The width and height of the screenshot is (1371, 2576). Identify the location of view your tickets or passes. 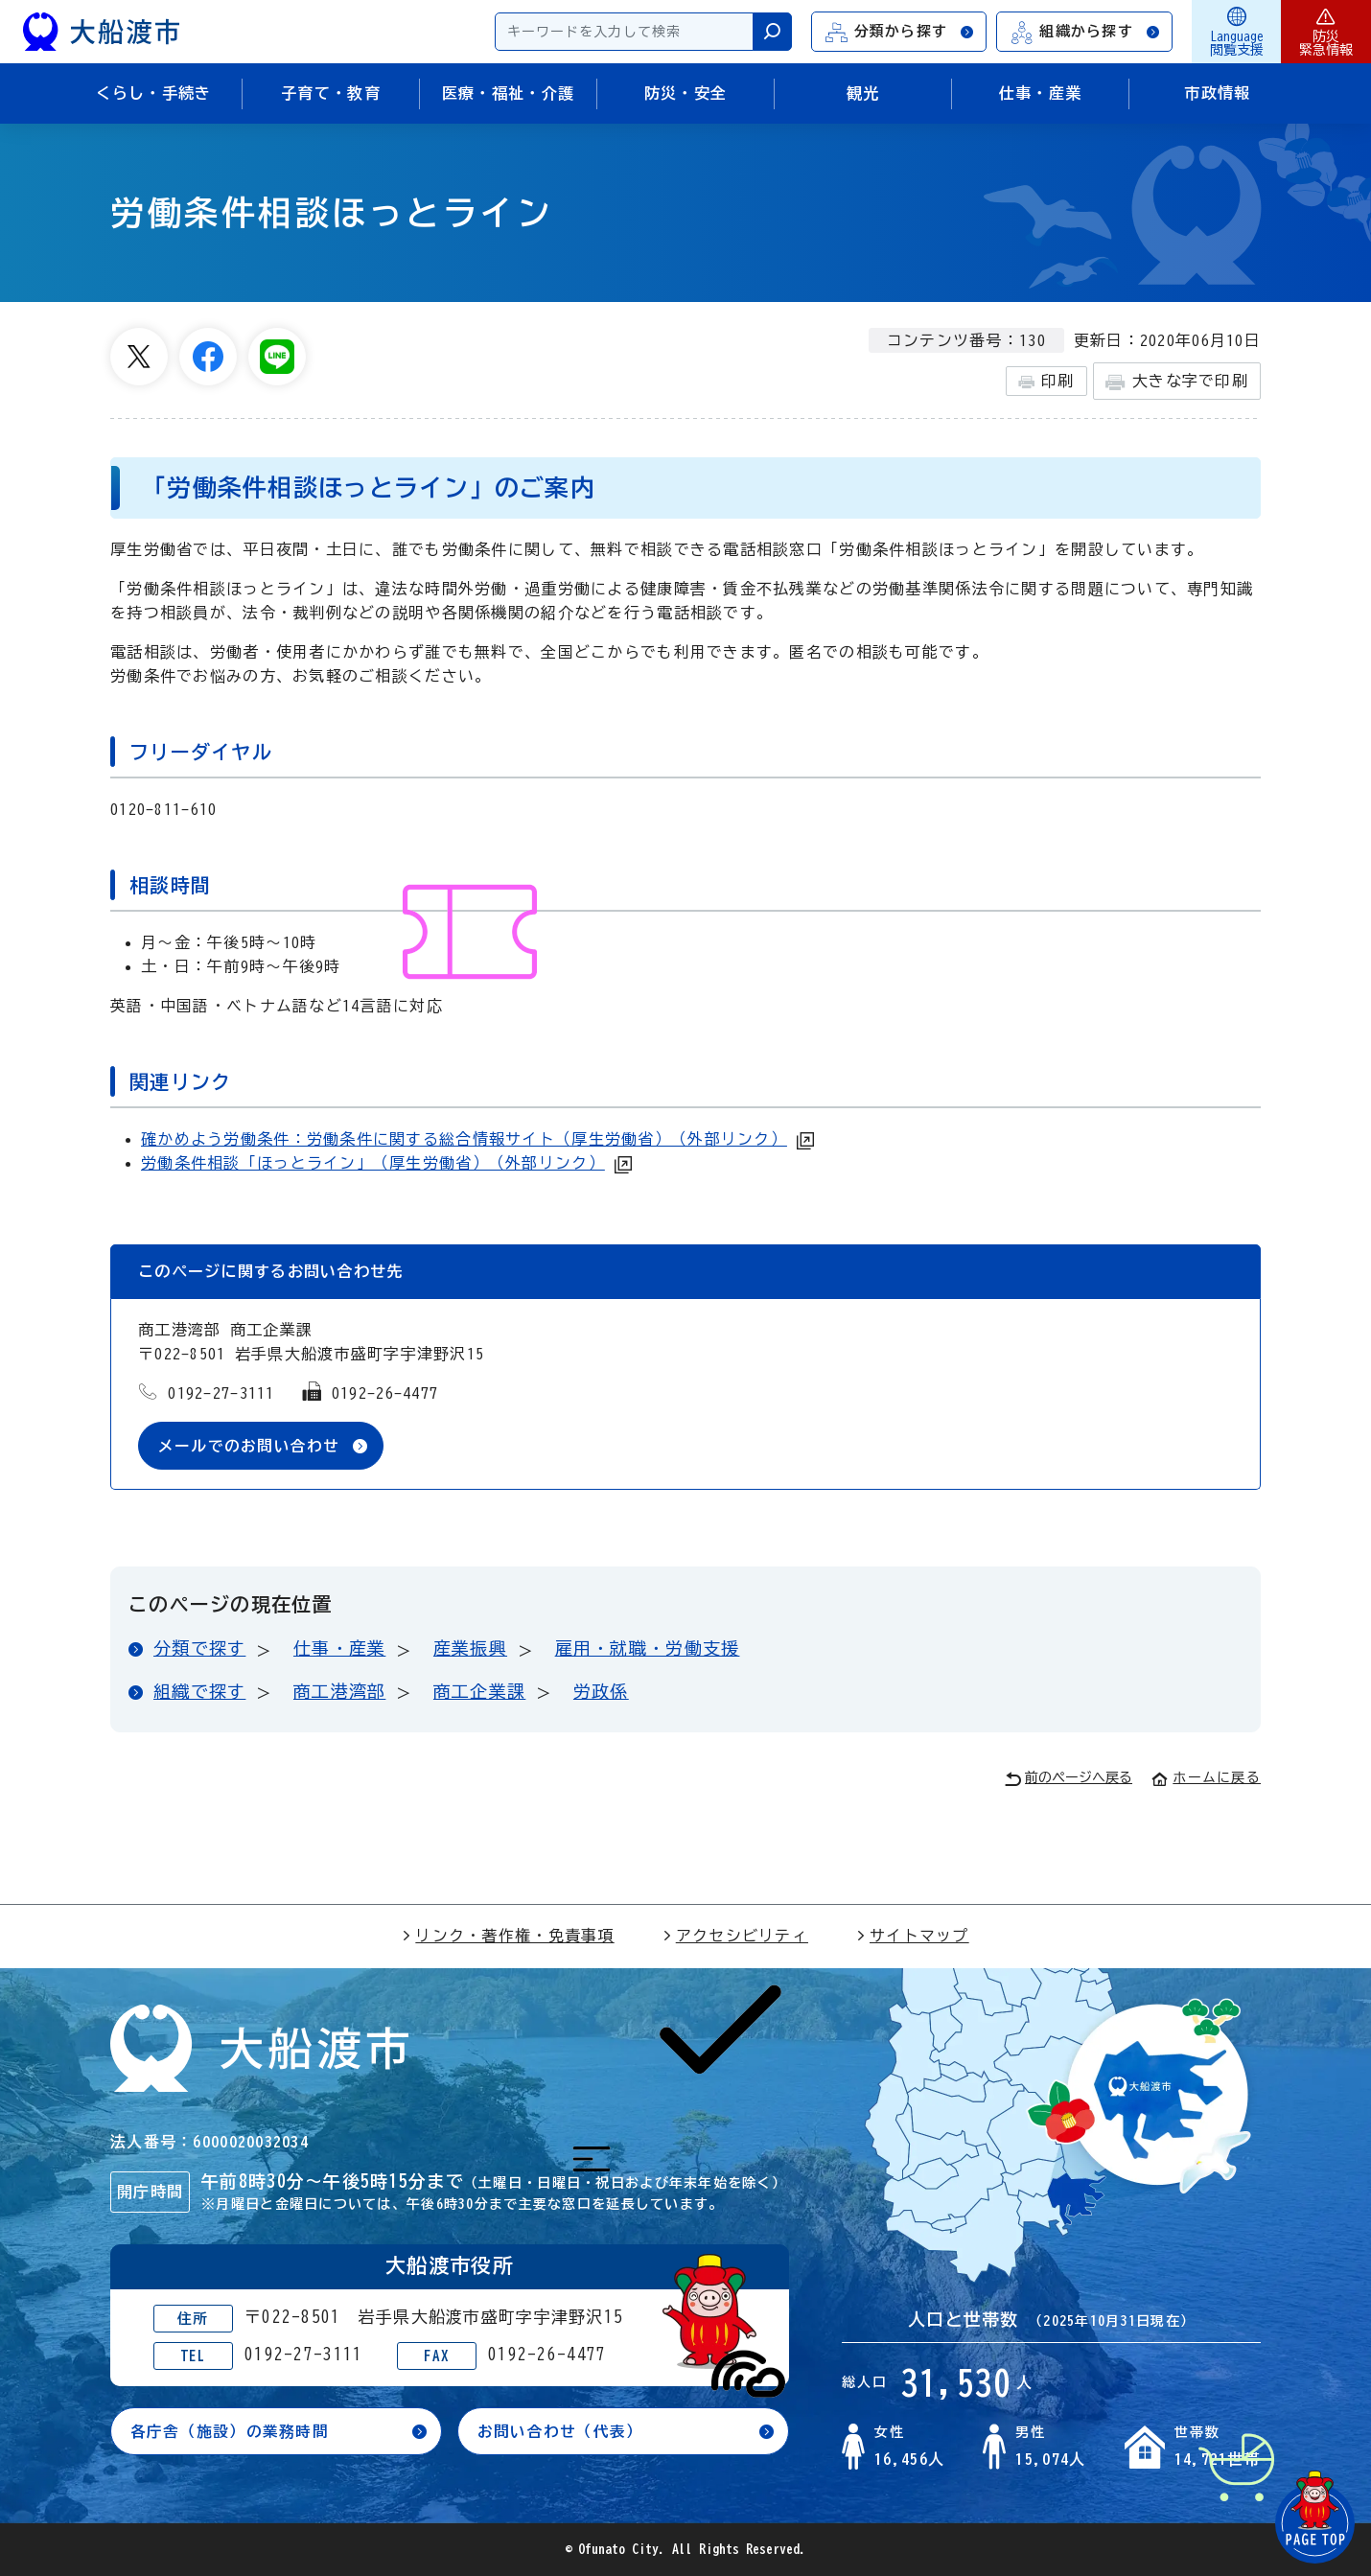
(470, 932).